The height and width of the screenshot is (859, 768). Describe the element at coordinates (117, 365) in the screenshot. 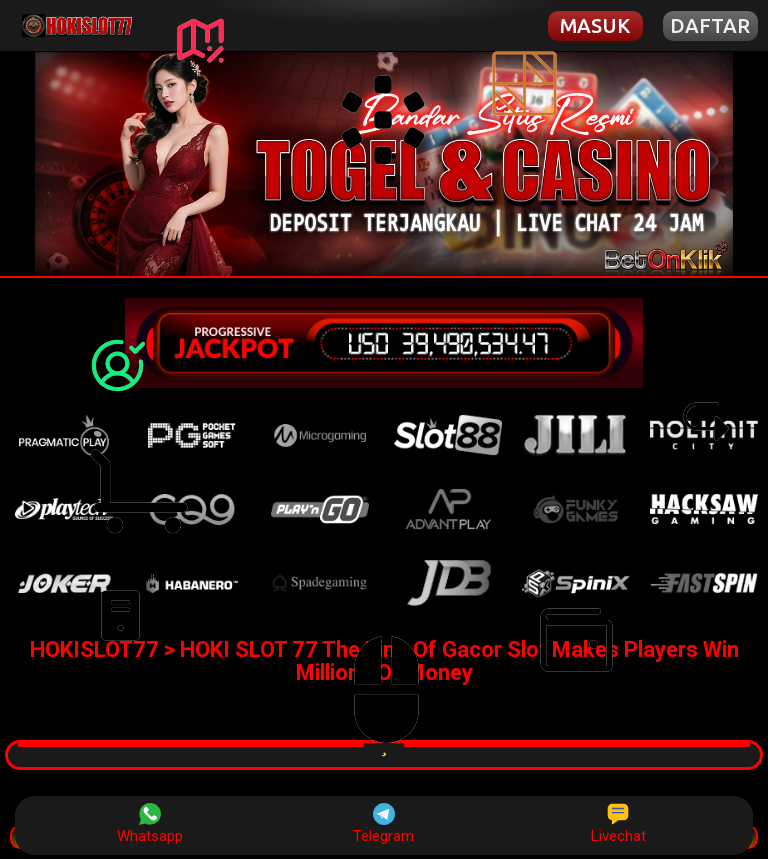

I see `verified user profile` at that location.